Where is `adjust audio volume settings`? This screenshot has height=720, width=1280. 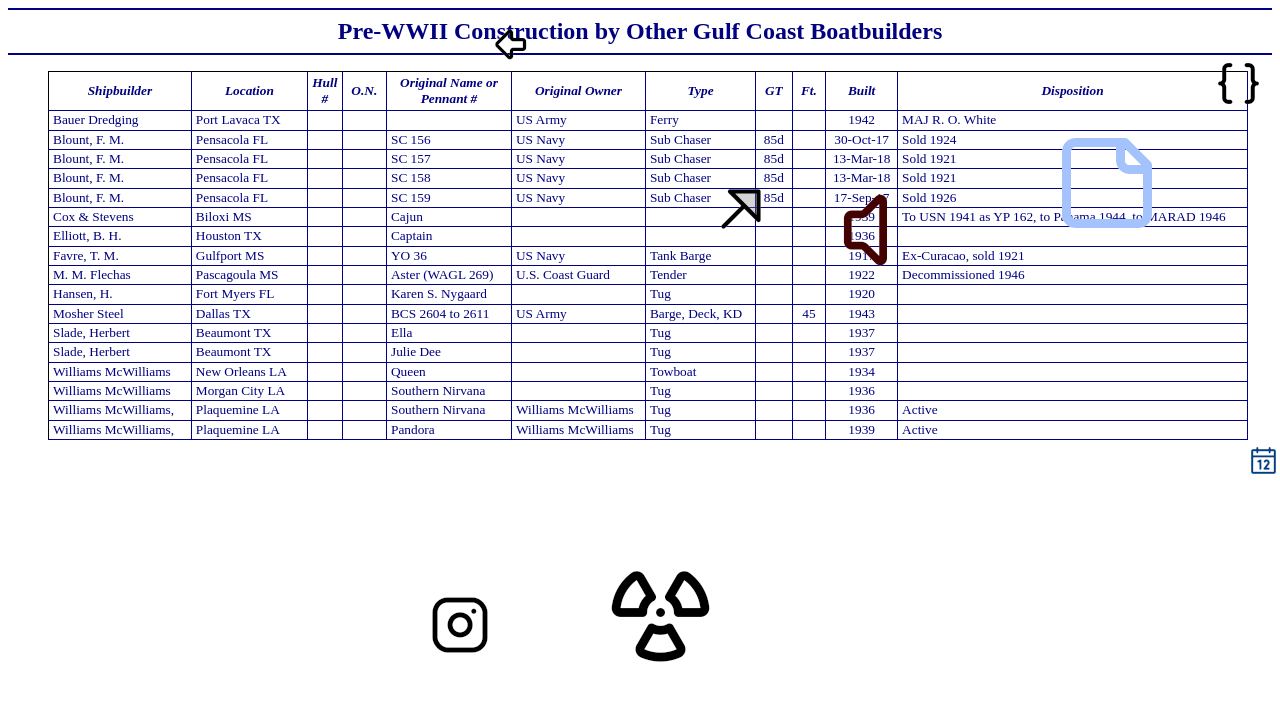
adjust audio volume settings is located at coordinates (887, 230).